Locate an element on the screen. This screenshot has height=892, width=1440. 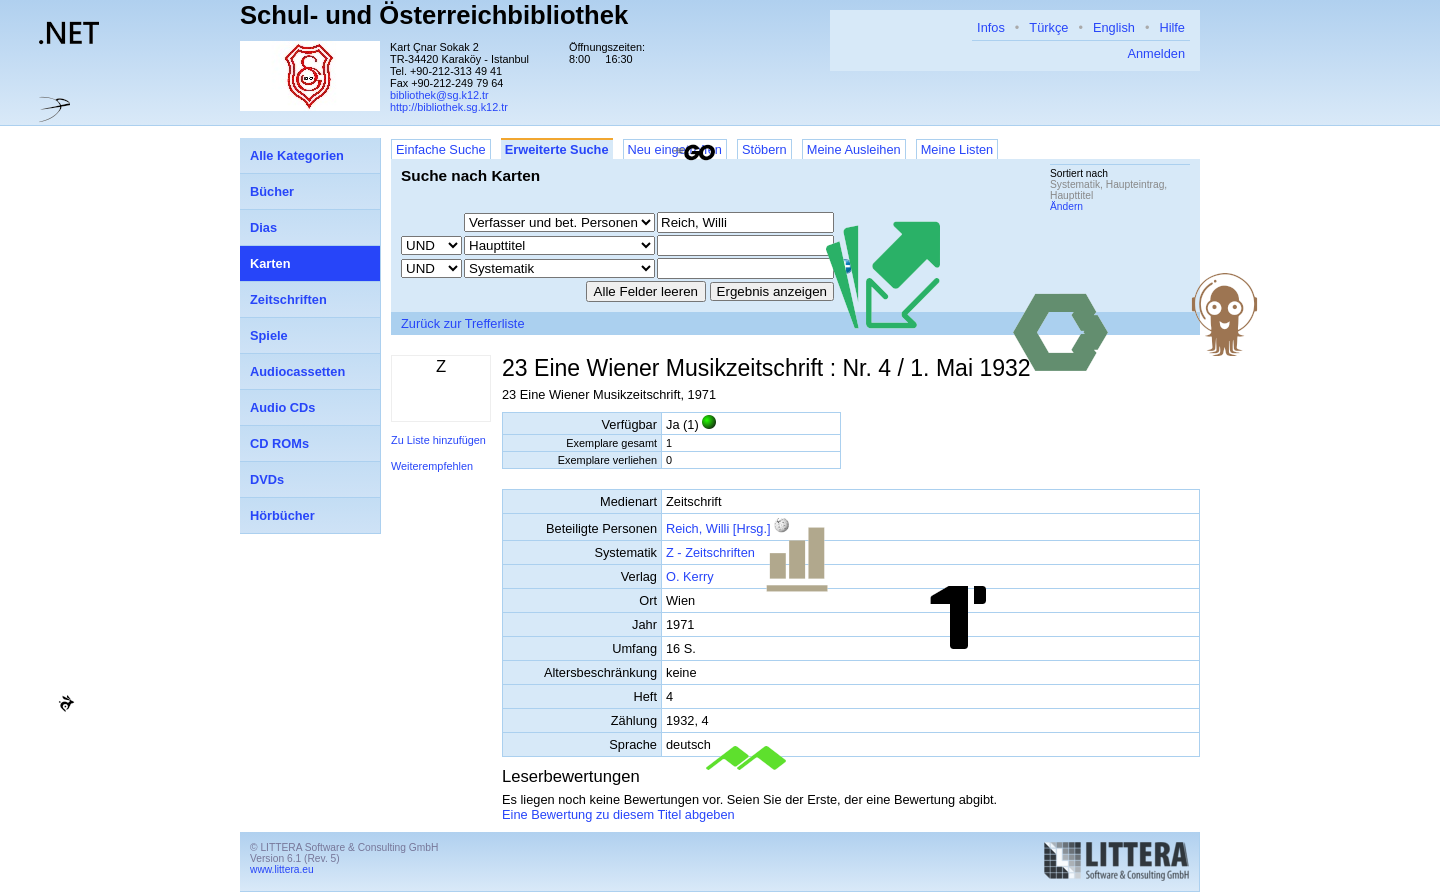
visit cardmarket trading card marketplace is located at coordinates (883, 275).